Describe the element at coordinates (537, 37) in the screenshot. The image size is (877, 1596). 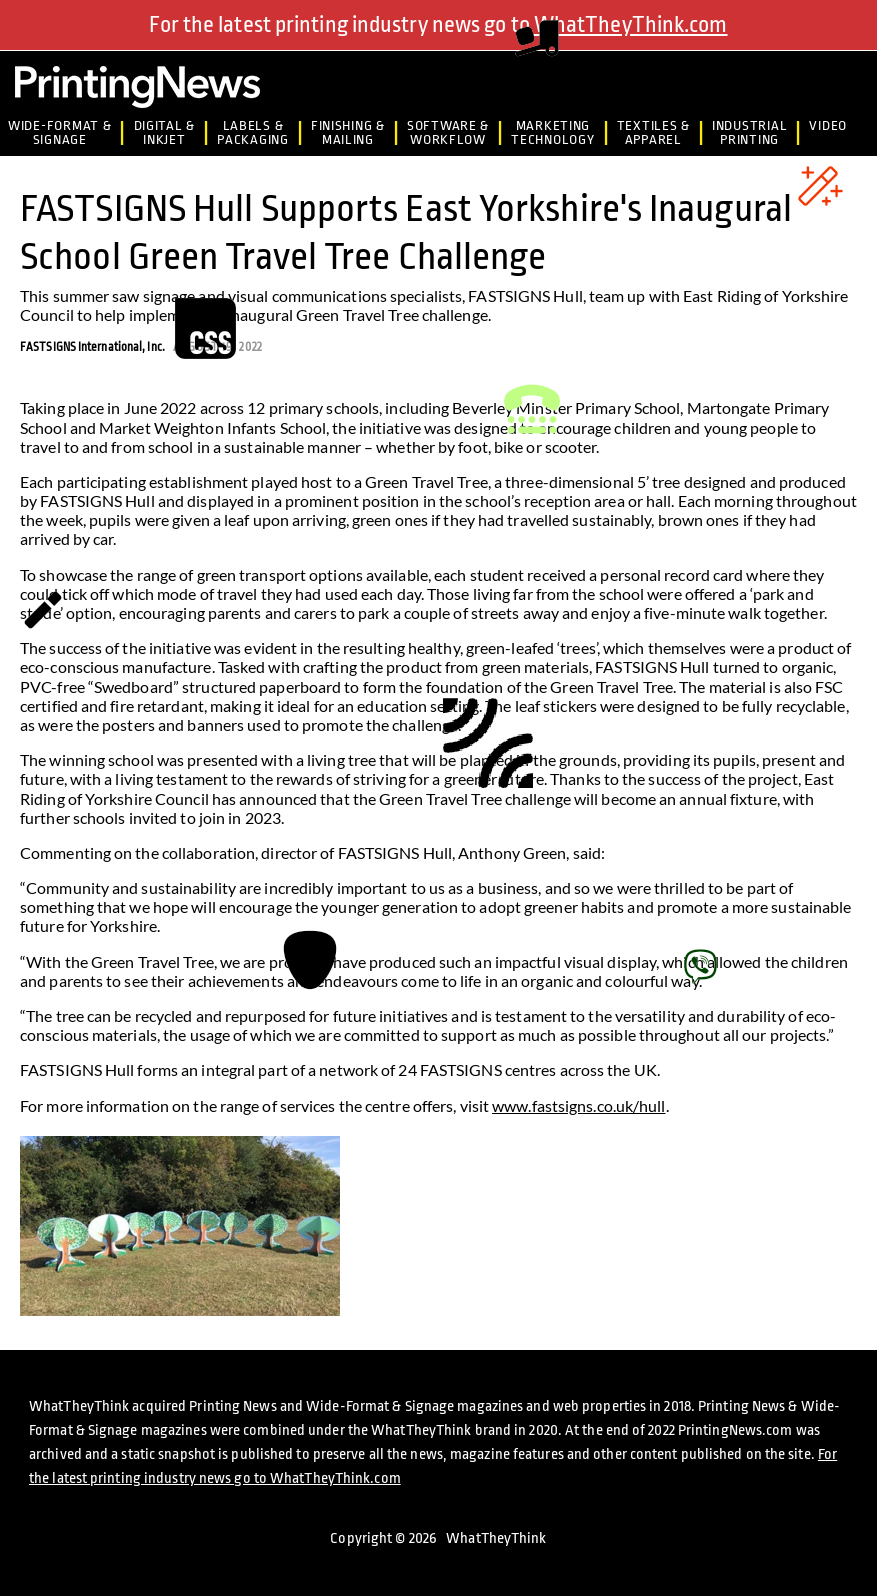
I see `delivery truck unloading a package` at that location.